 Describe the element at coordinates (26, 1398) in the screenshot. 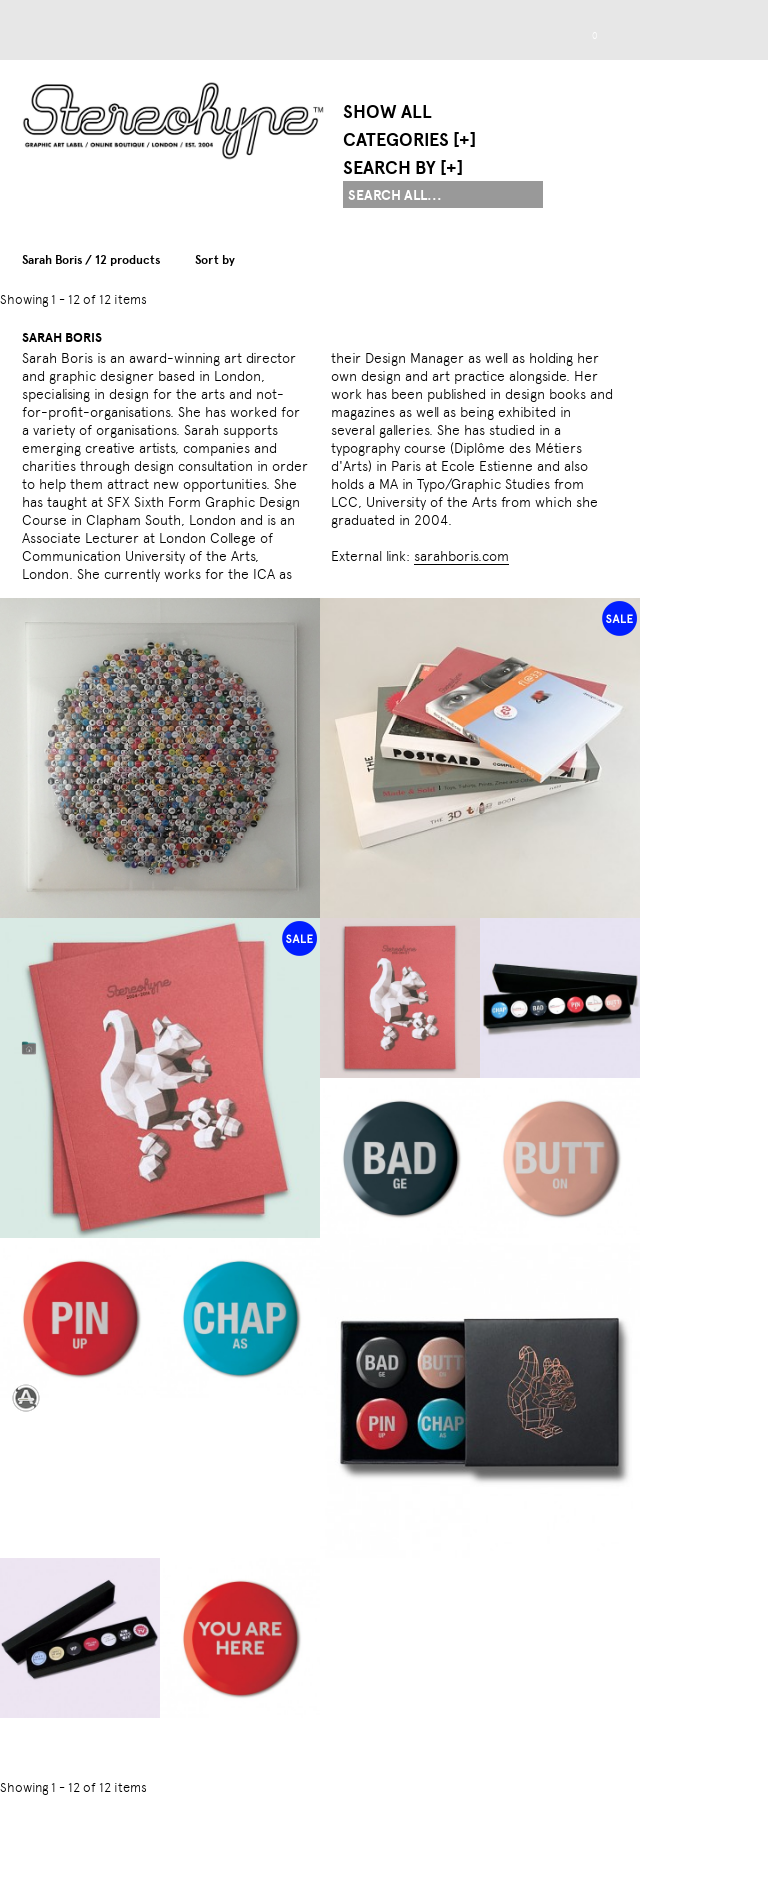

I see `open the software update manager` at that location.